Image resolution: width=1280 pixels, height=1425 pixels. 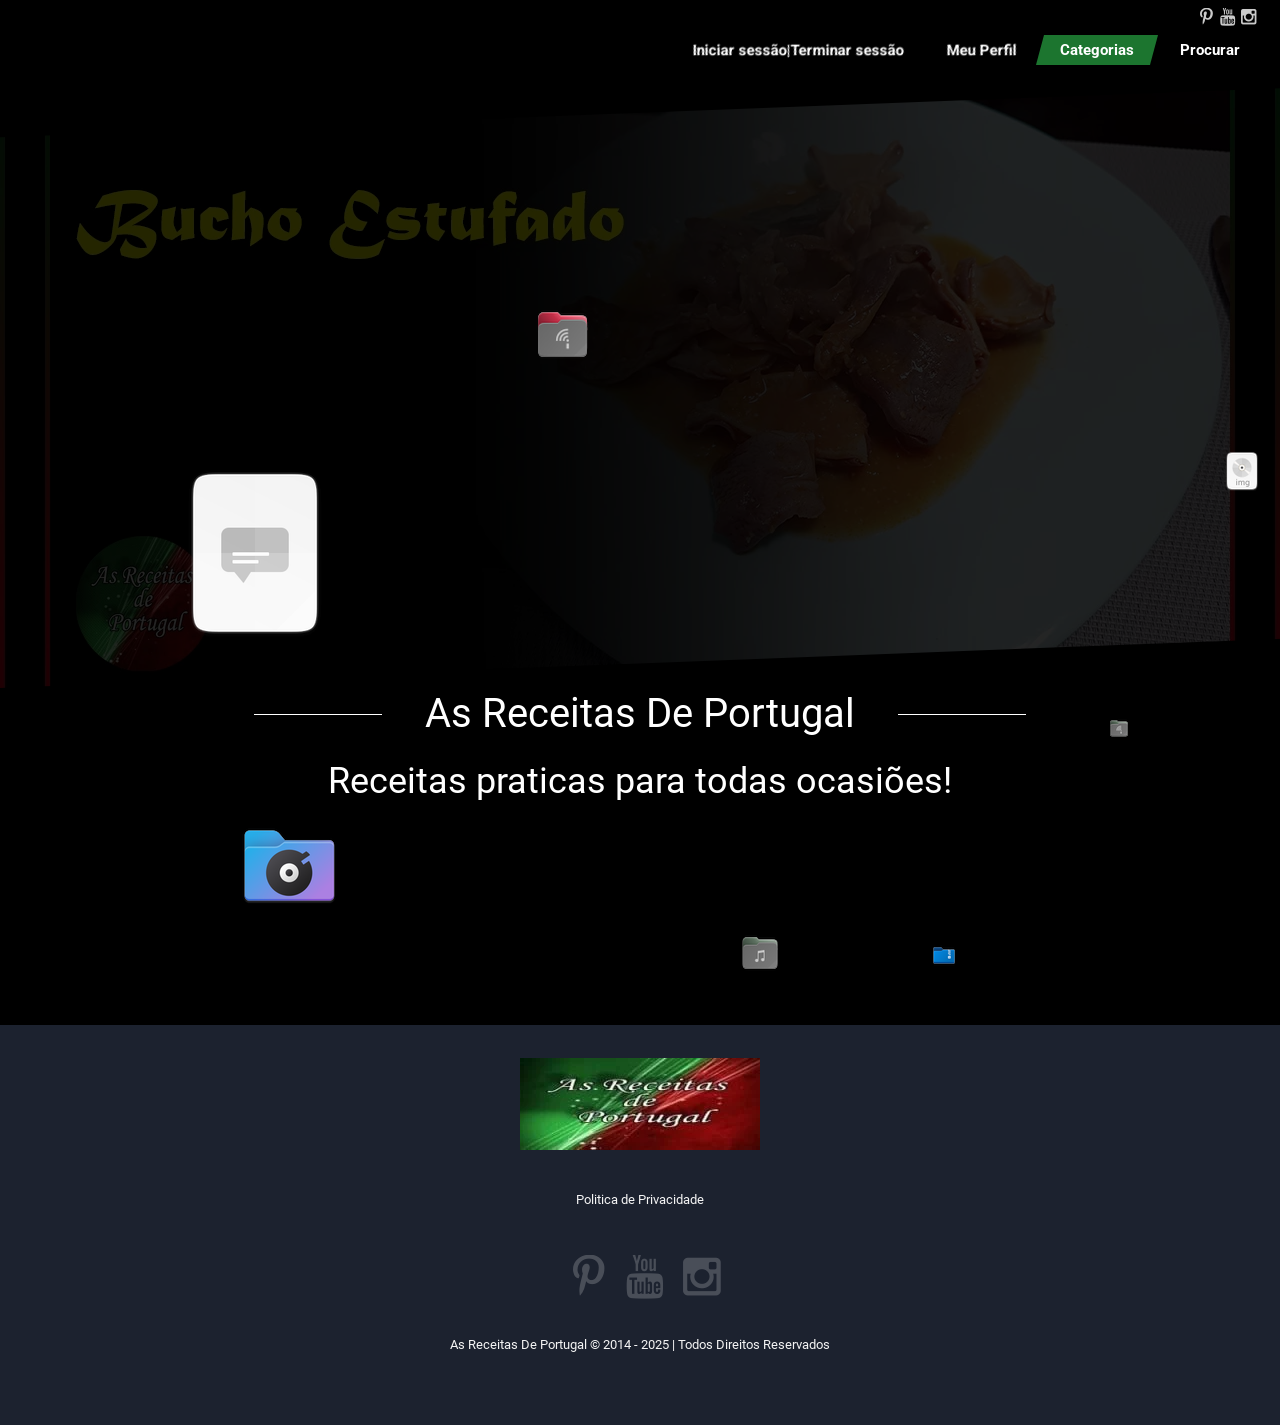 What do you see at coordinates (1242, 471) in the screenshot?
I see `raw disk image file type indicator` at bounding box center [1242, 471].